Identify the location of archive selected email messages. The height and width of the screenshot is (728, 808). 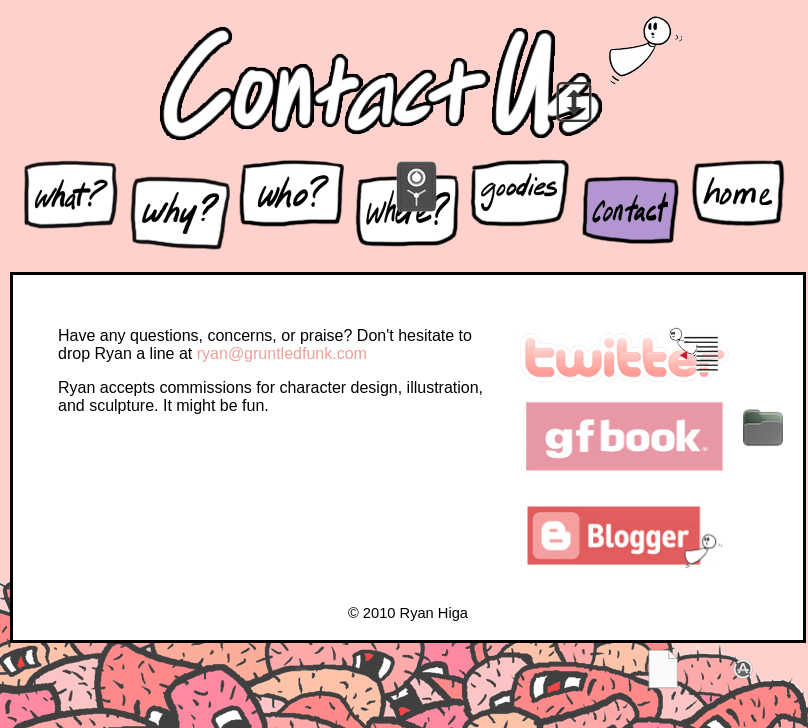
(416, 186).